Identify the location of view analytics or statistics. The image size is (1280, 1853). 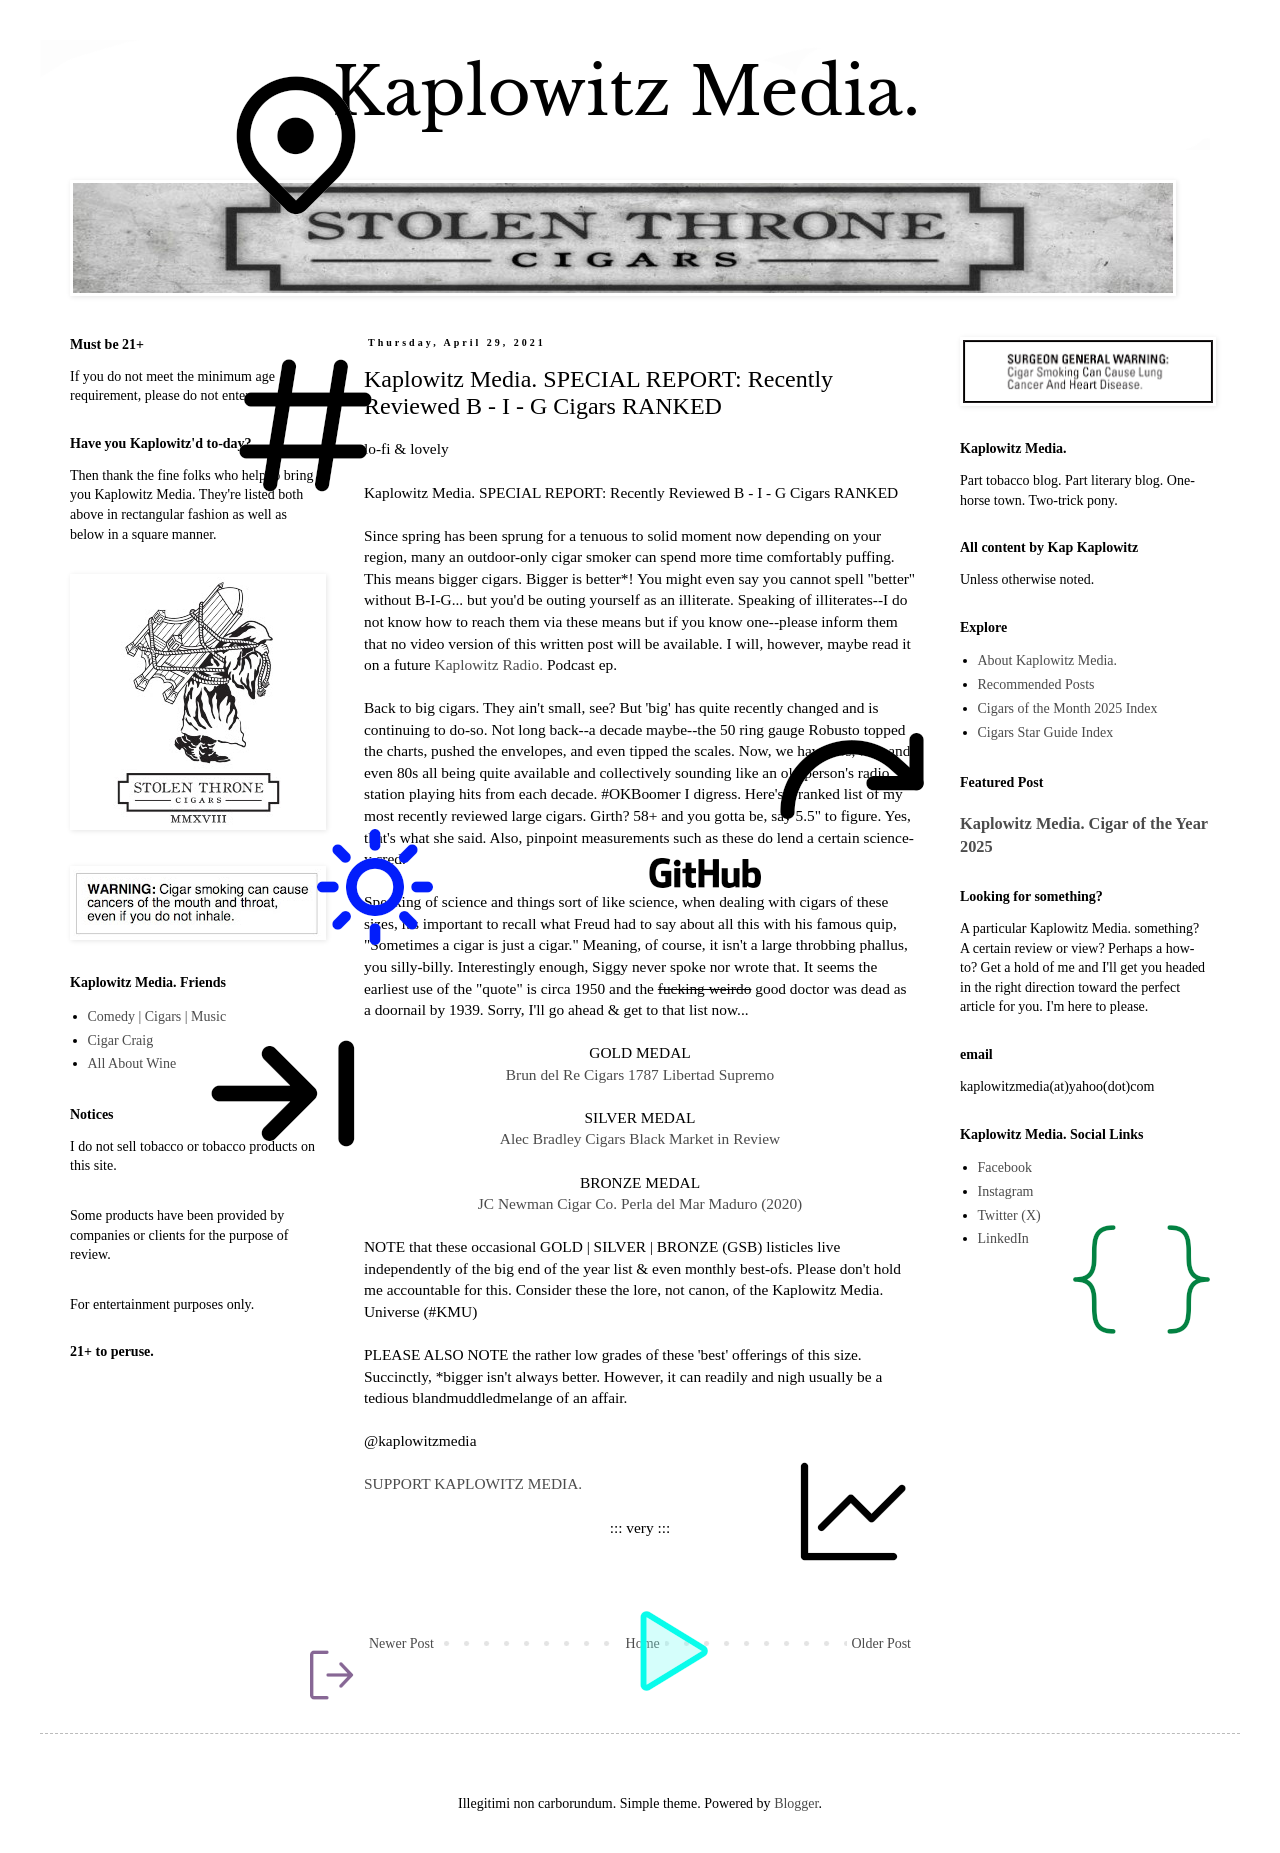
(854, 1511).